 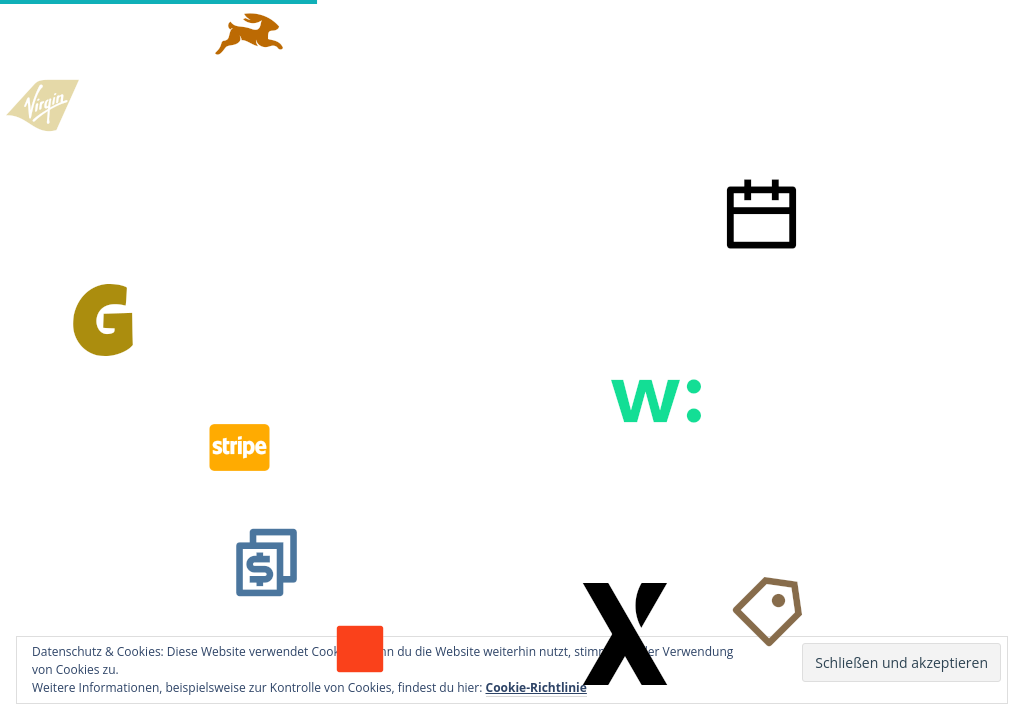 What do you see at coordinates (625, 634) in the screenshot?
I see `xstate library logo` at bounding box center [625, 634].